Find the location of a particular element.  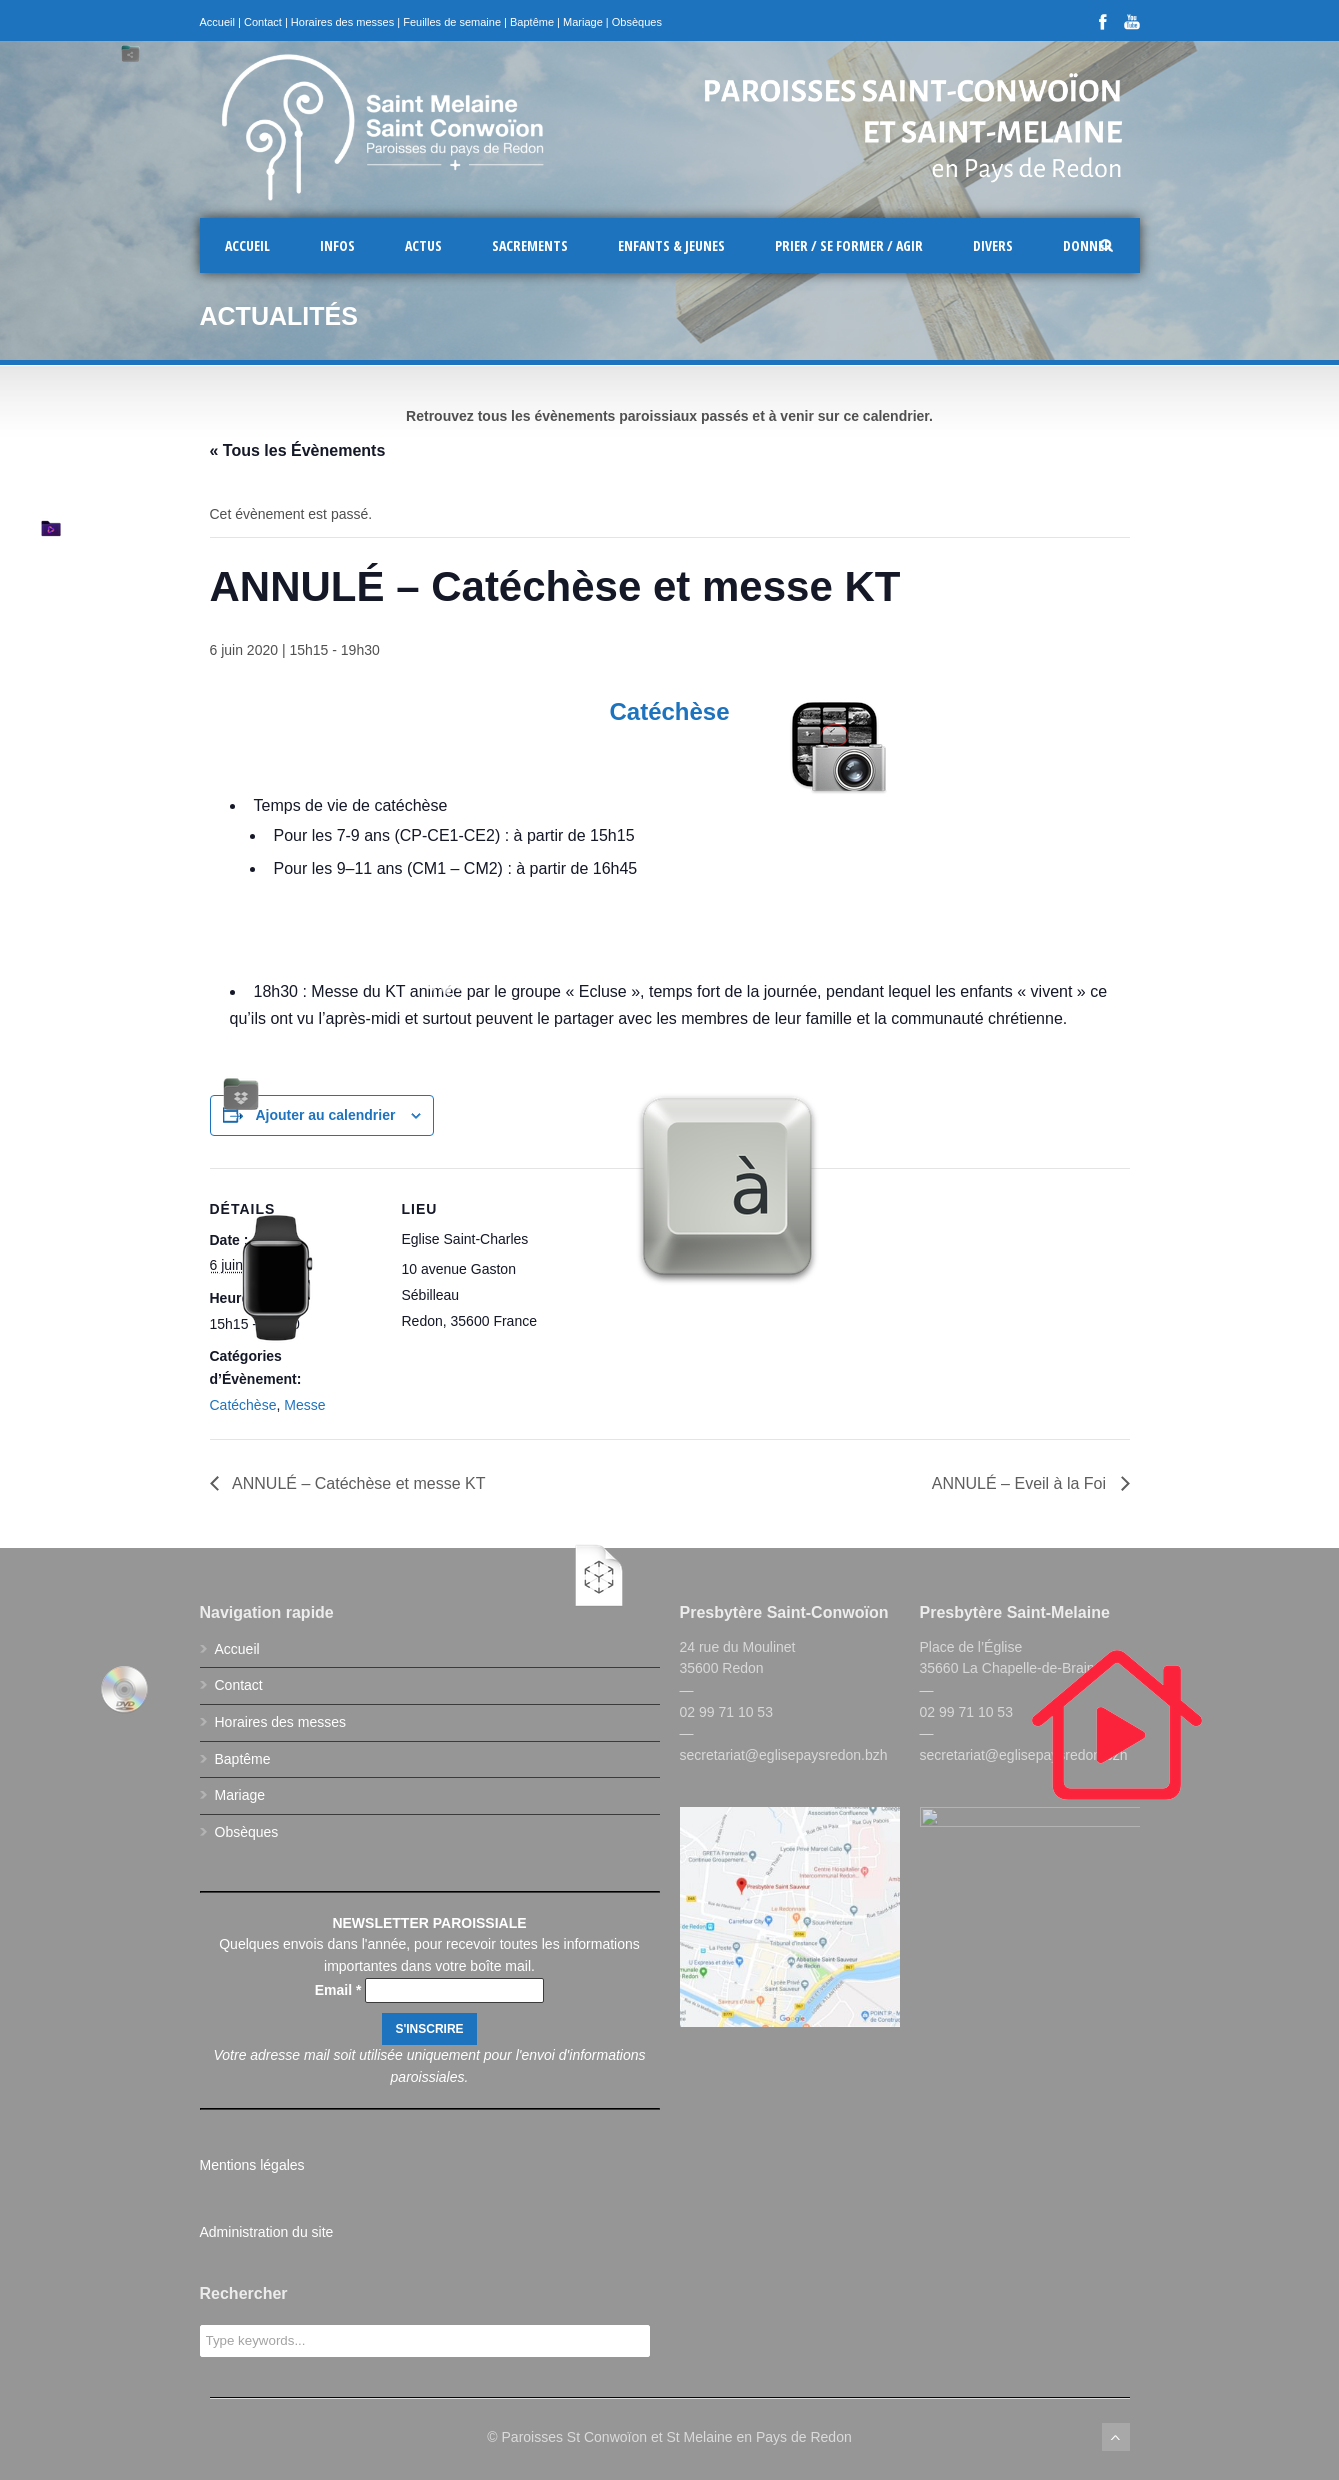

open an augmented reality file is located at coordinates (599, 1577).